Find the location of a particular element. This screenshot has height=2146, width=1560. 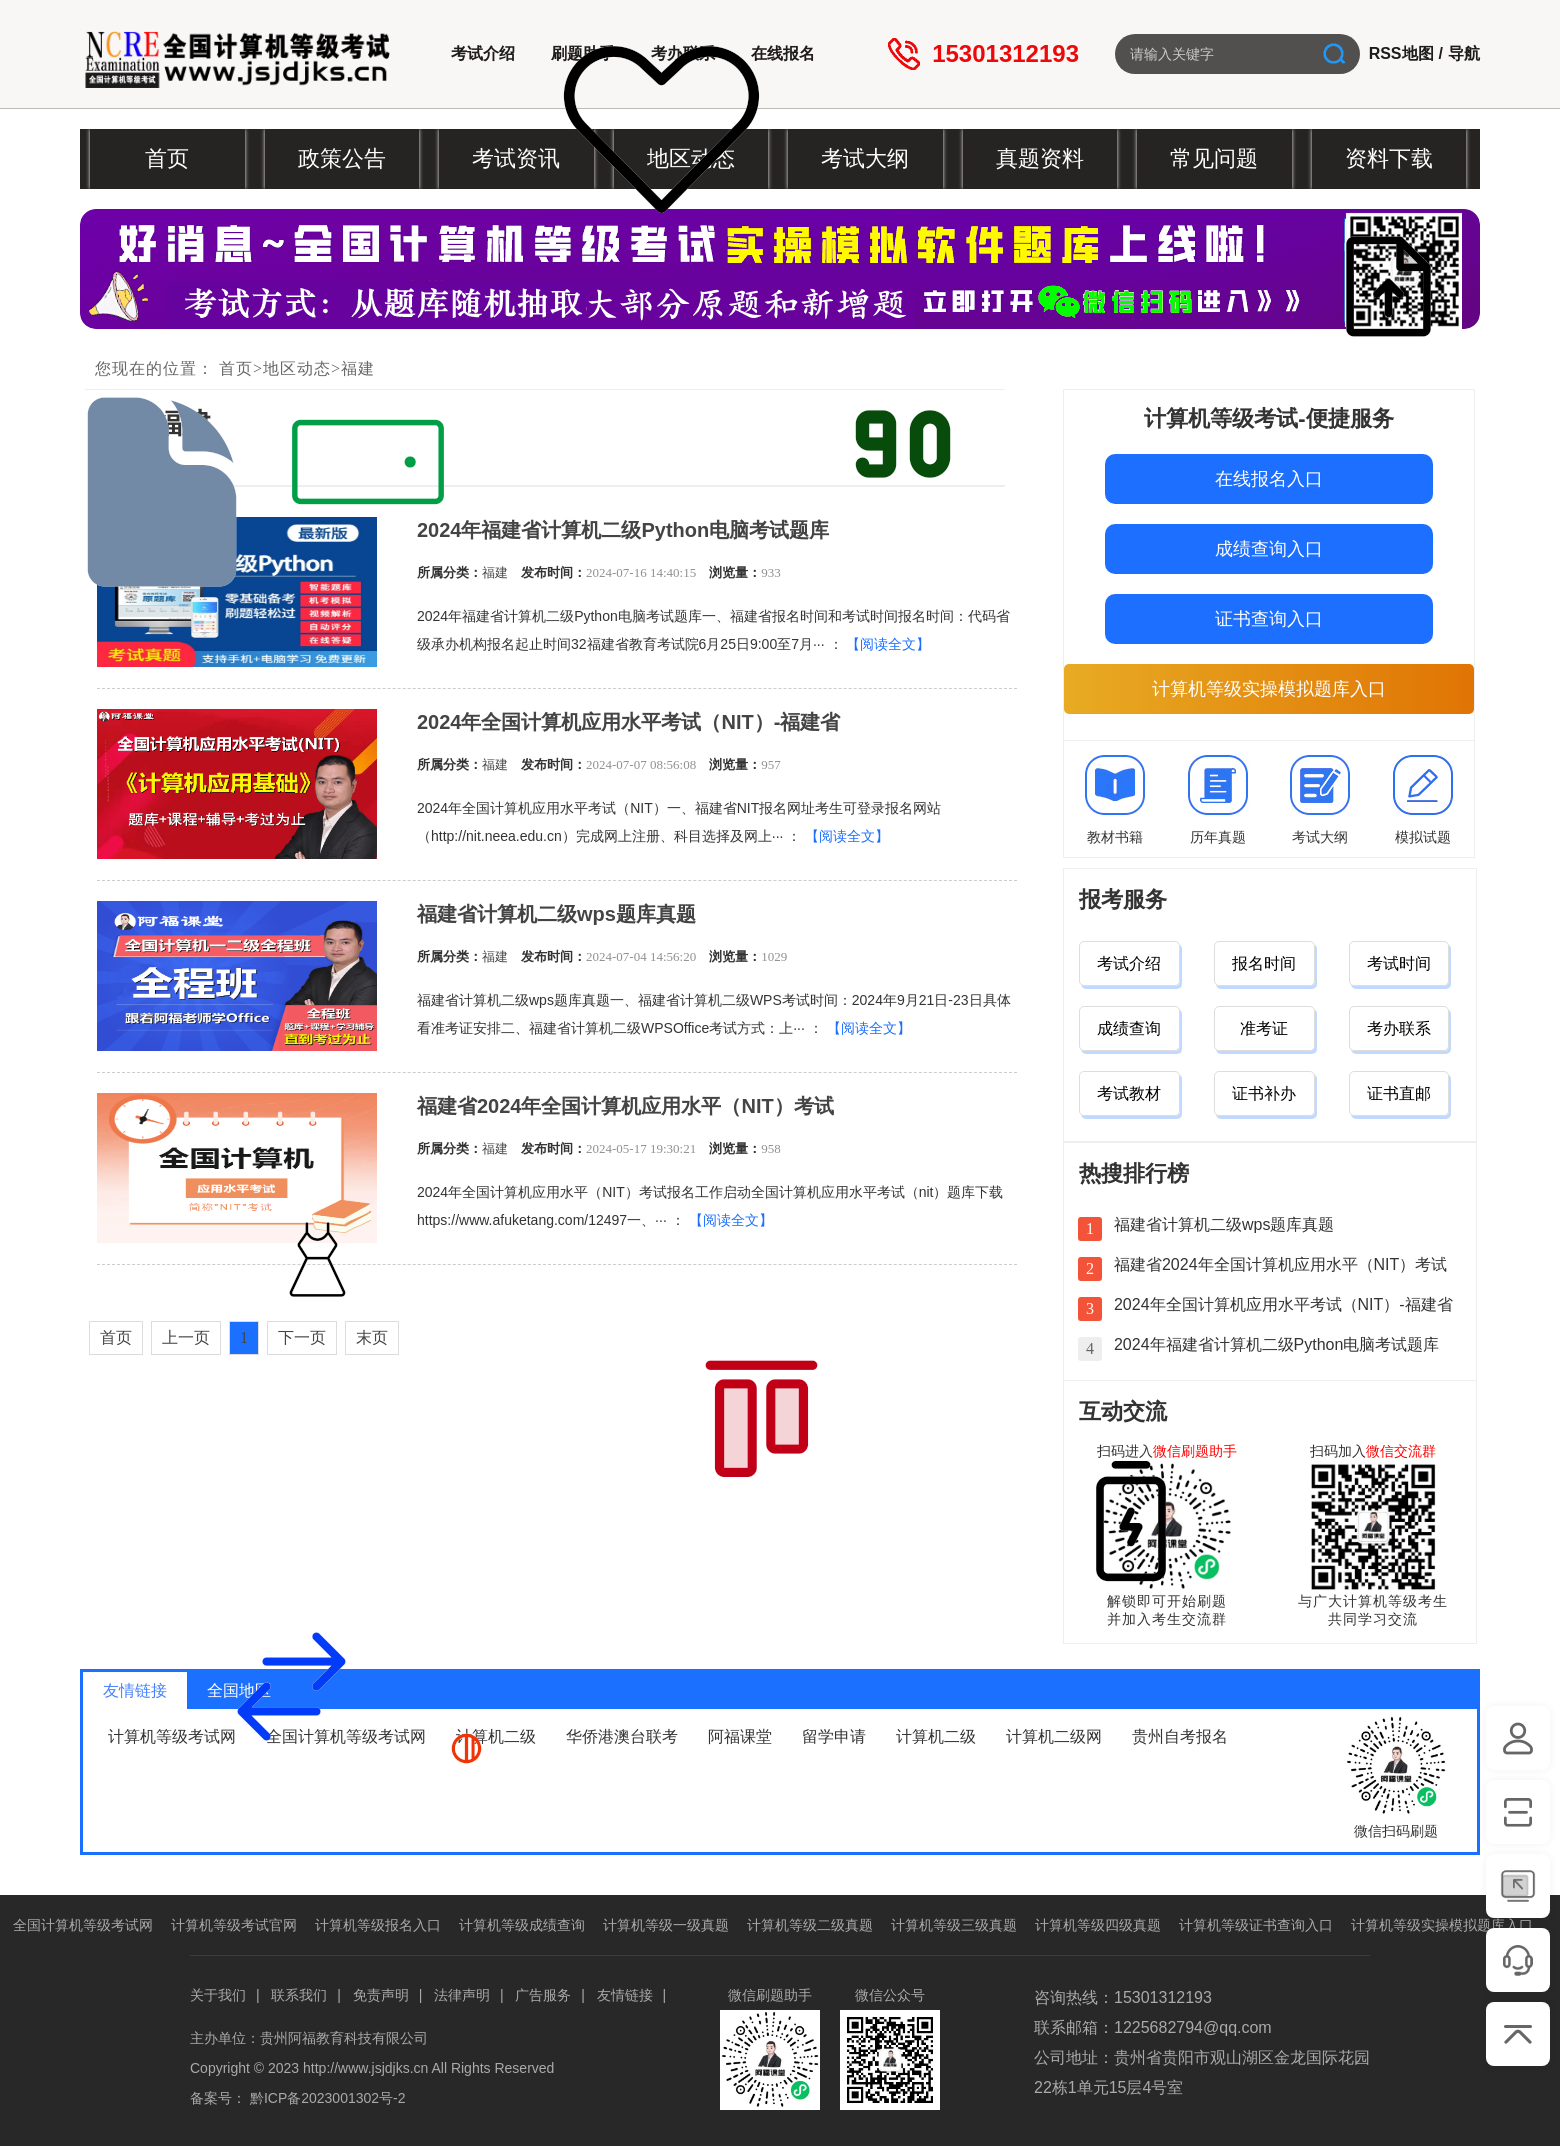

align selected objects to the top edge is located at coordinates (761, 1416).